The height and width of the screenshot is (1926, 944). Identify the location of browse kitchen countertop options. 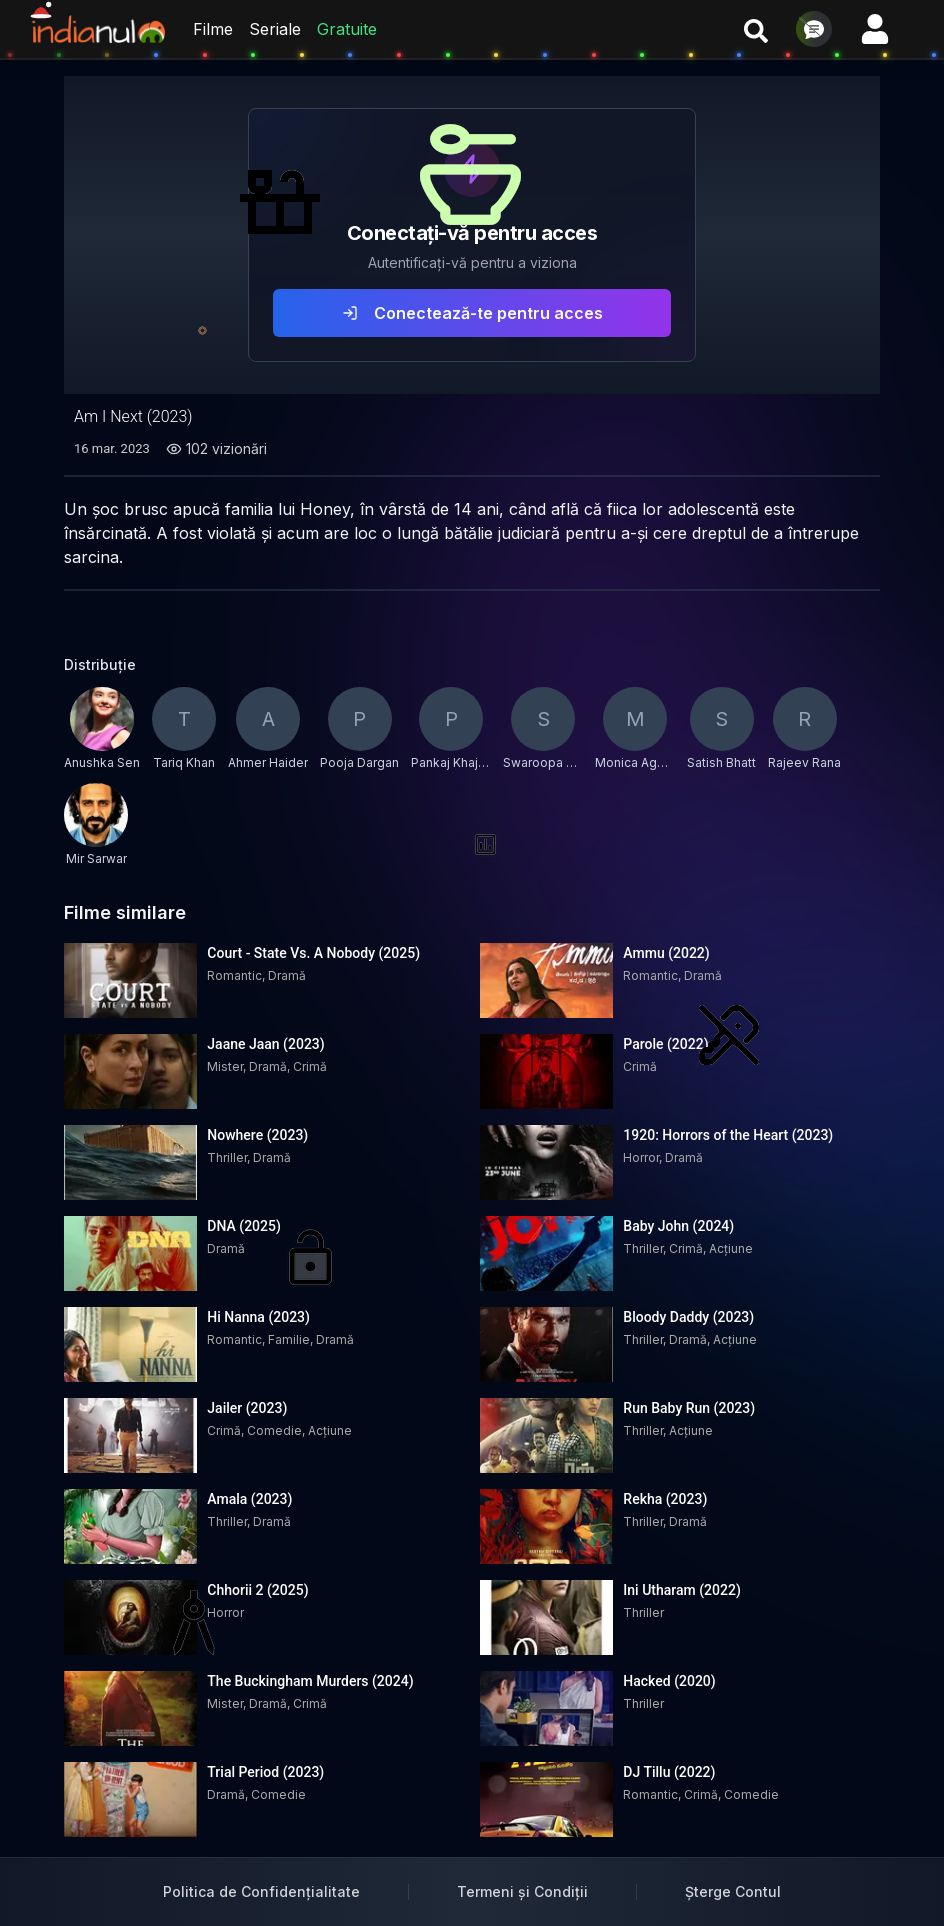
(280, 202).